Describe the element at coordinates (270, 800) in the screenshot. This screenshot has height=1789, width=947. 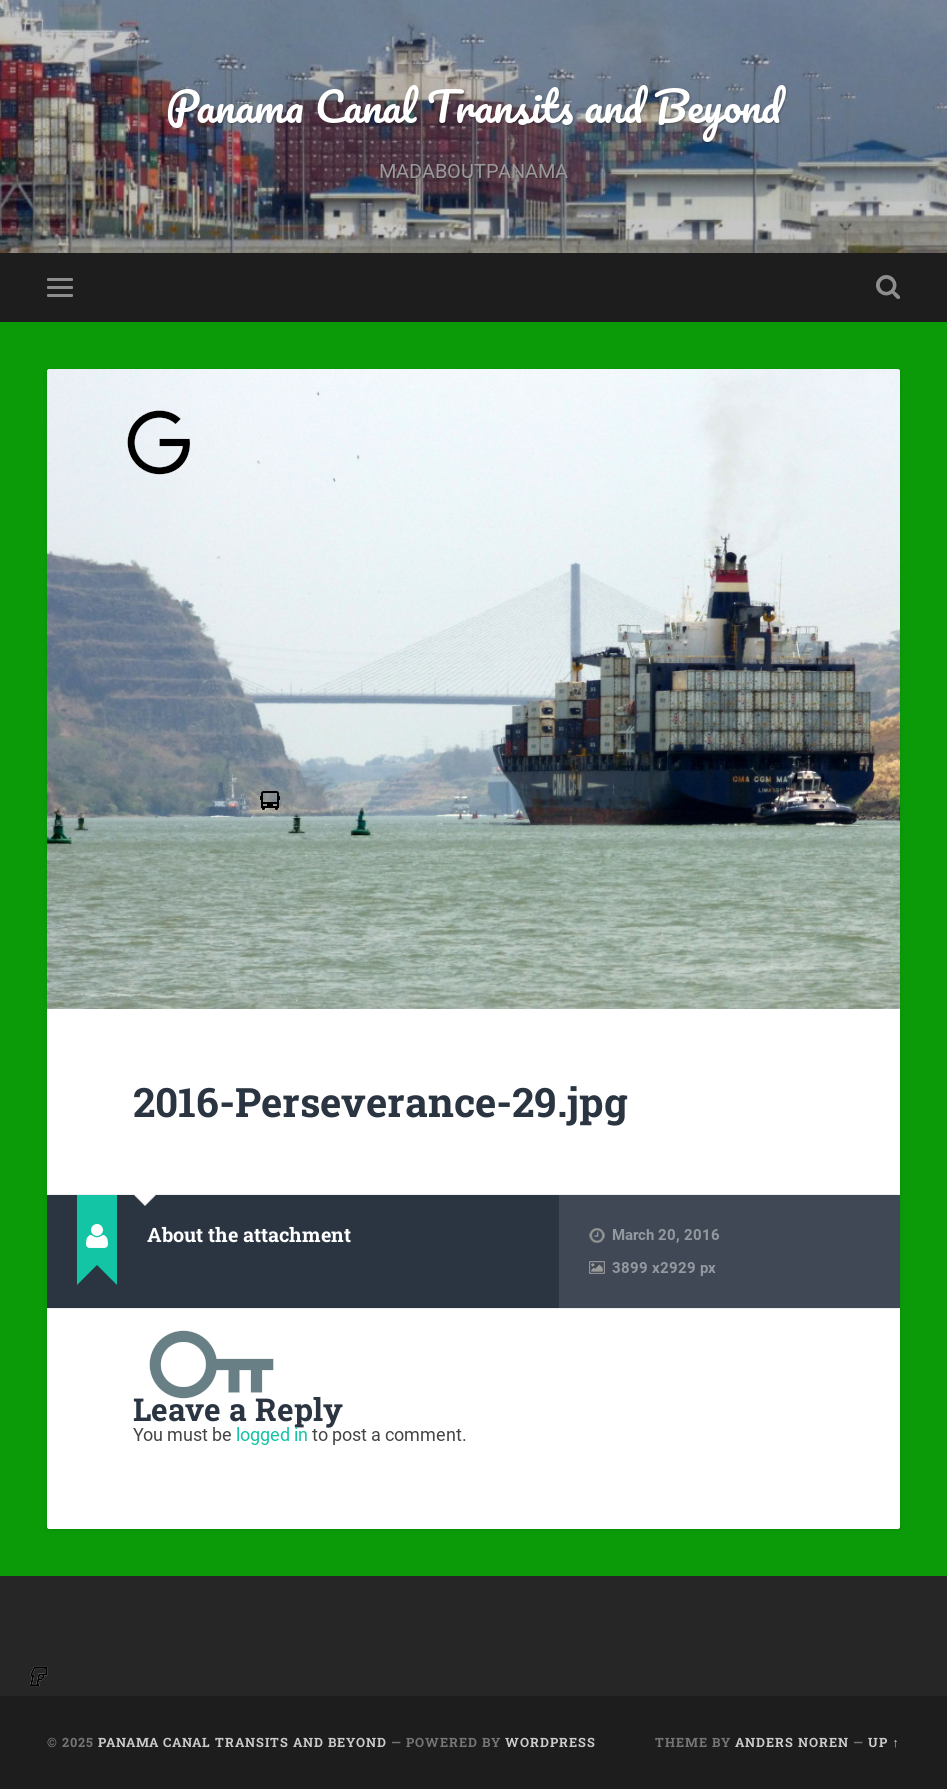
I see `view public transit options` at that location.